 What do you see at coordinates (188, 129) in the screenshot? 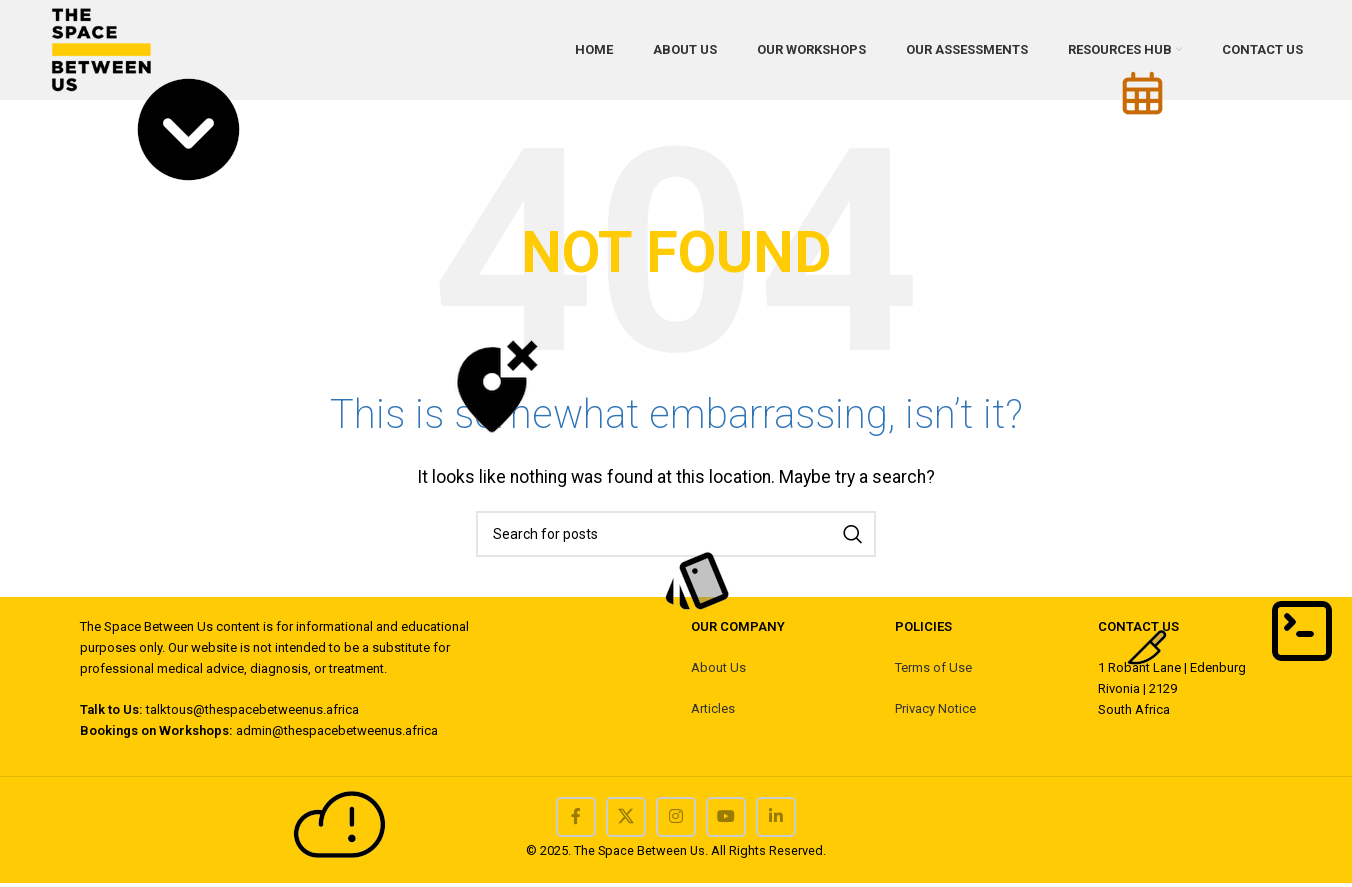
I see `expand content or show more details` at bounding box center [188, 129].